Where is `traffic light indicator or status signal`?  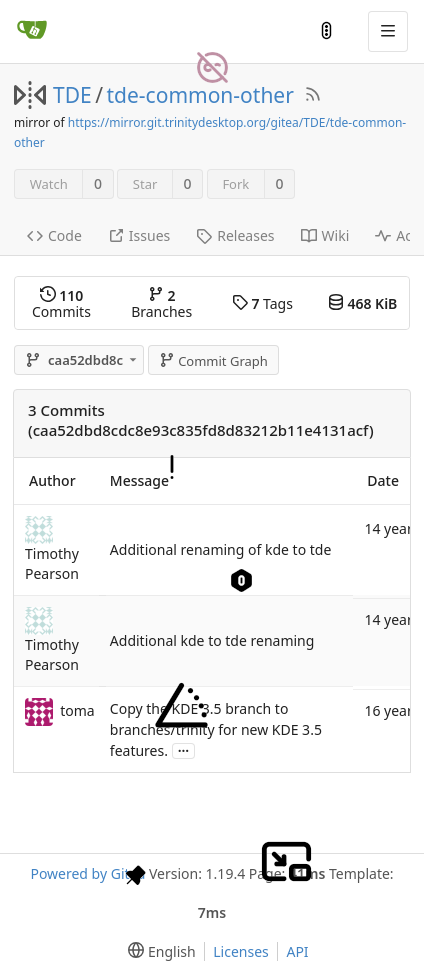 traffic light indicator or status signal is located at coordinates (326, 30).